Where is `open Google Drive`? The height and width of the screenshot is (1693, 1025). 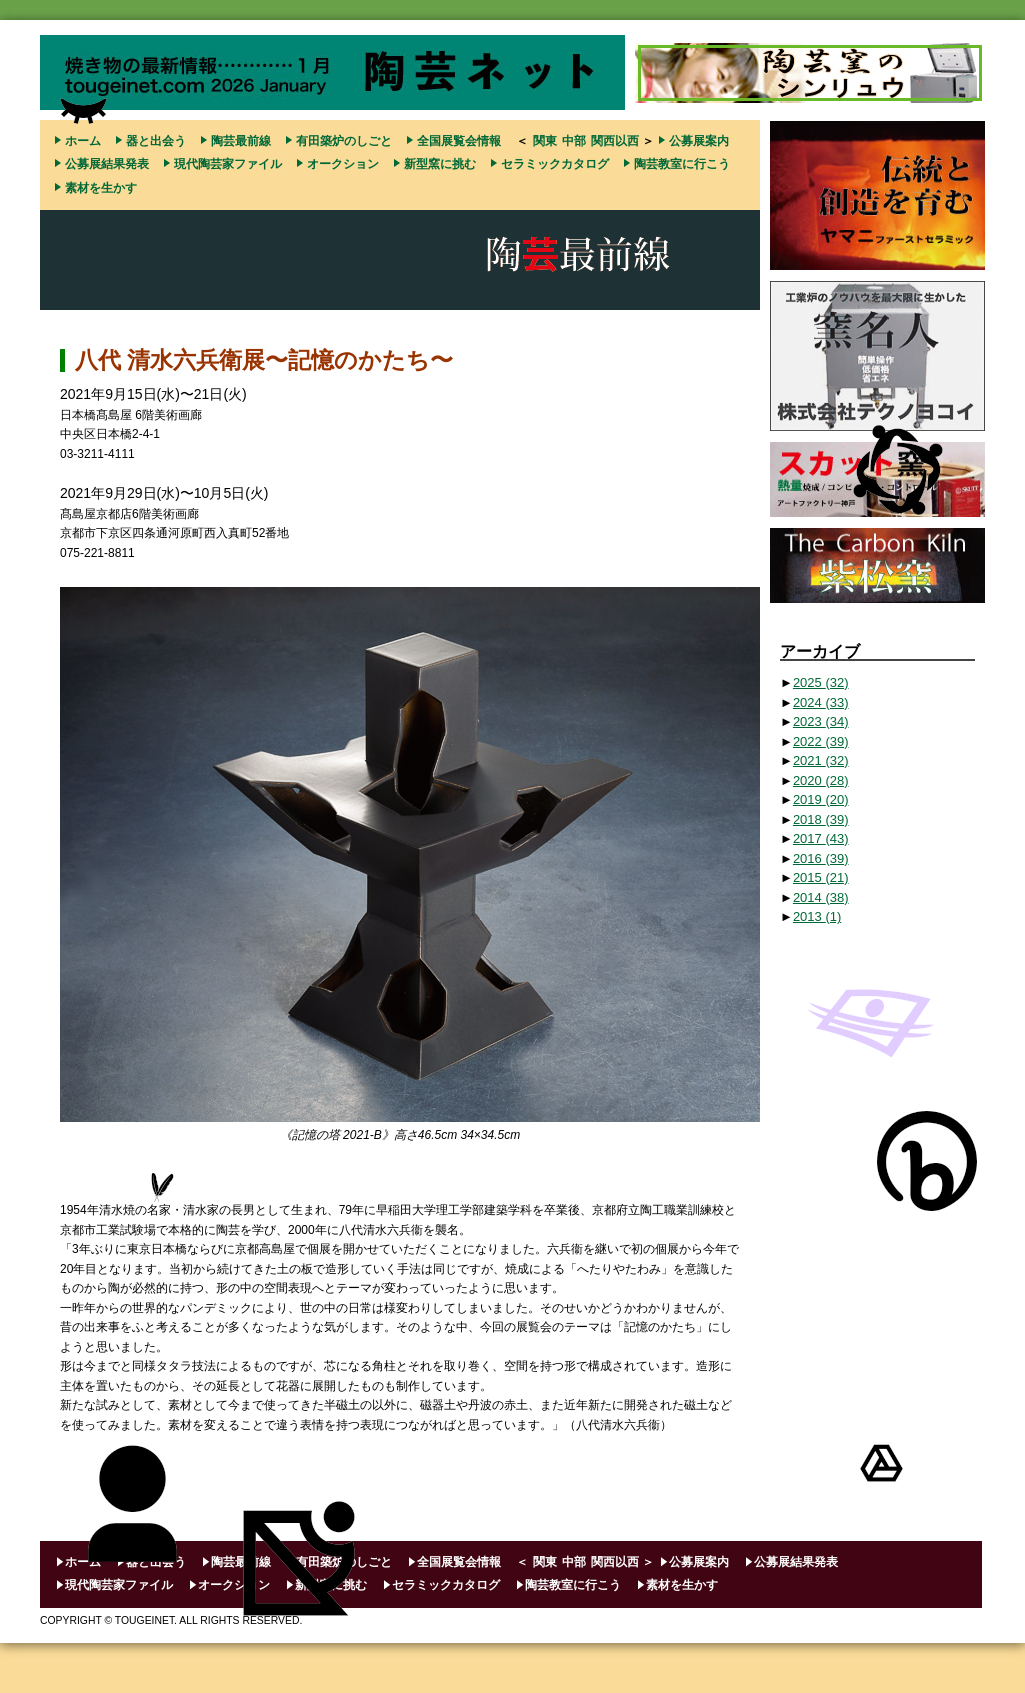
open Google Drive is located at coordinates (881, 1463).